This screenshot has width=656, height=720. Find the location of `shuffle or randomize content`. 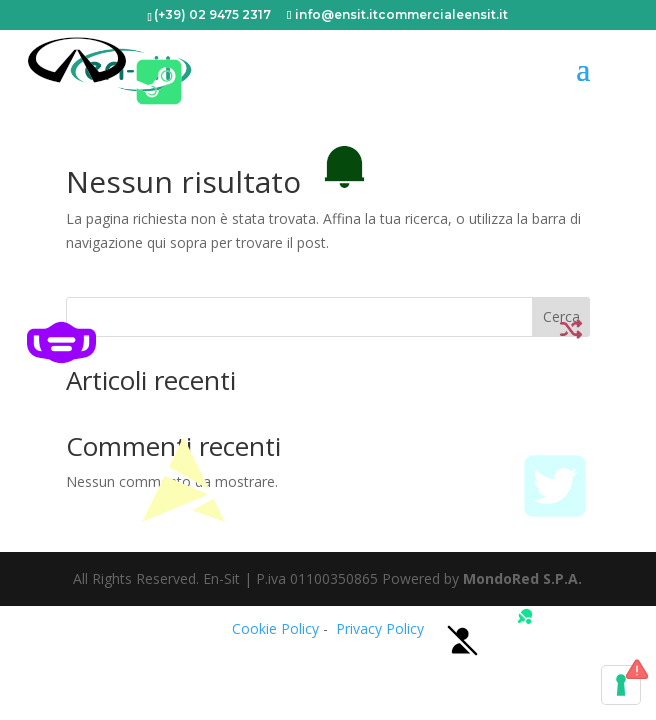

shuffle or randomize content is located at coordinates (571, 329).